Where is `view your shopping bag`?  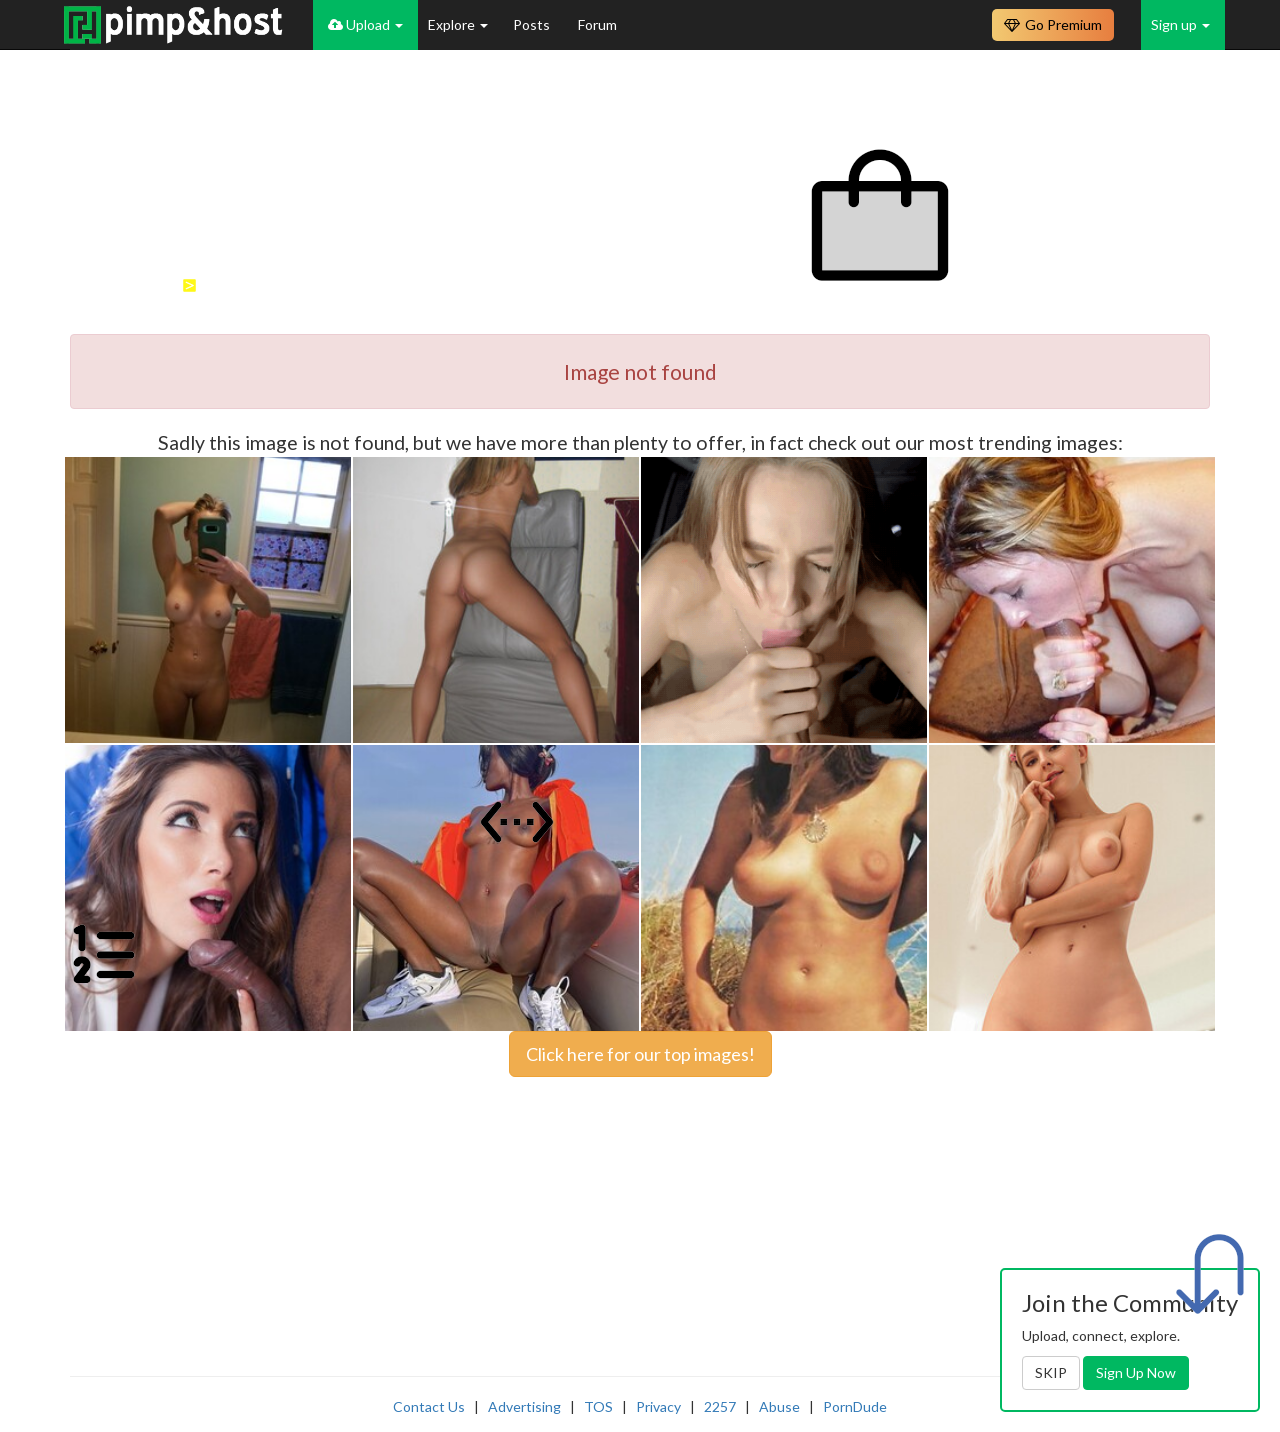
view your shopping bag is located at coordinates (880, 223).